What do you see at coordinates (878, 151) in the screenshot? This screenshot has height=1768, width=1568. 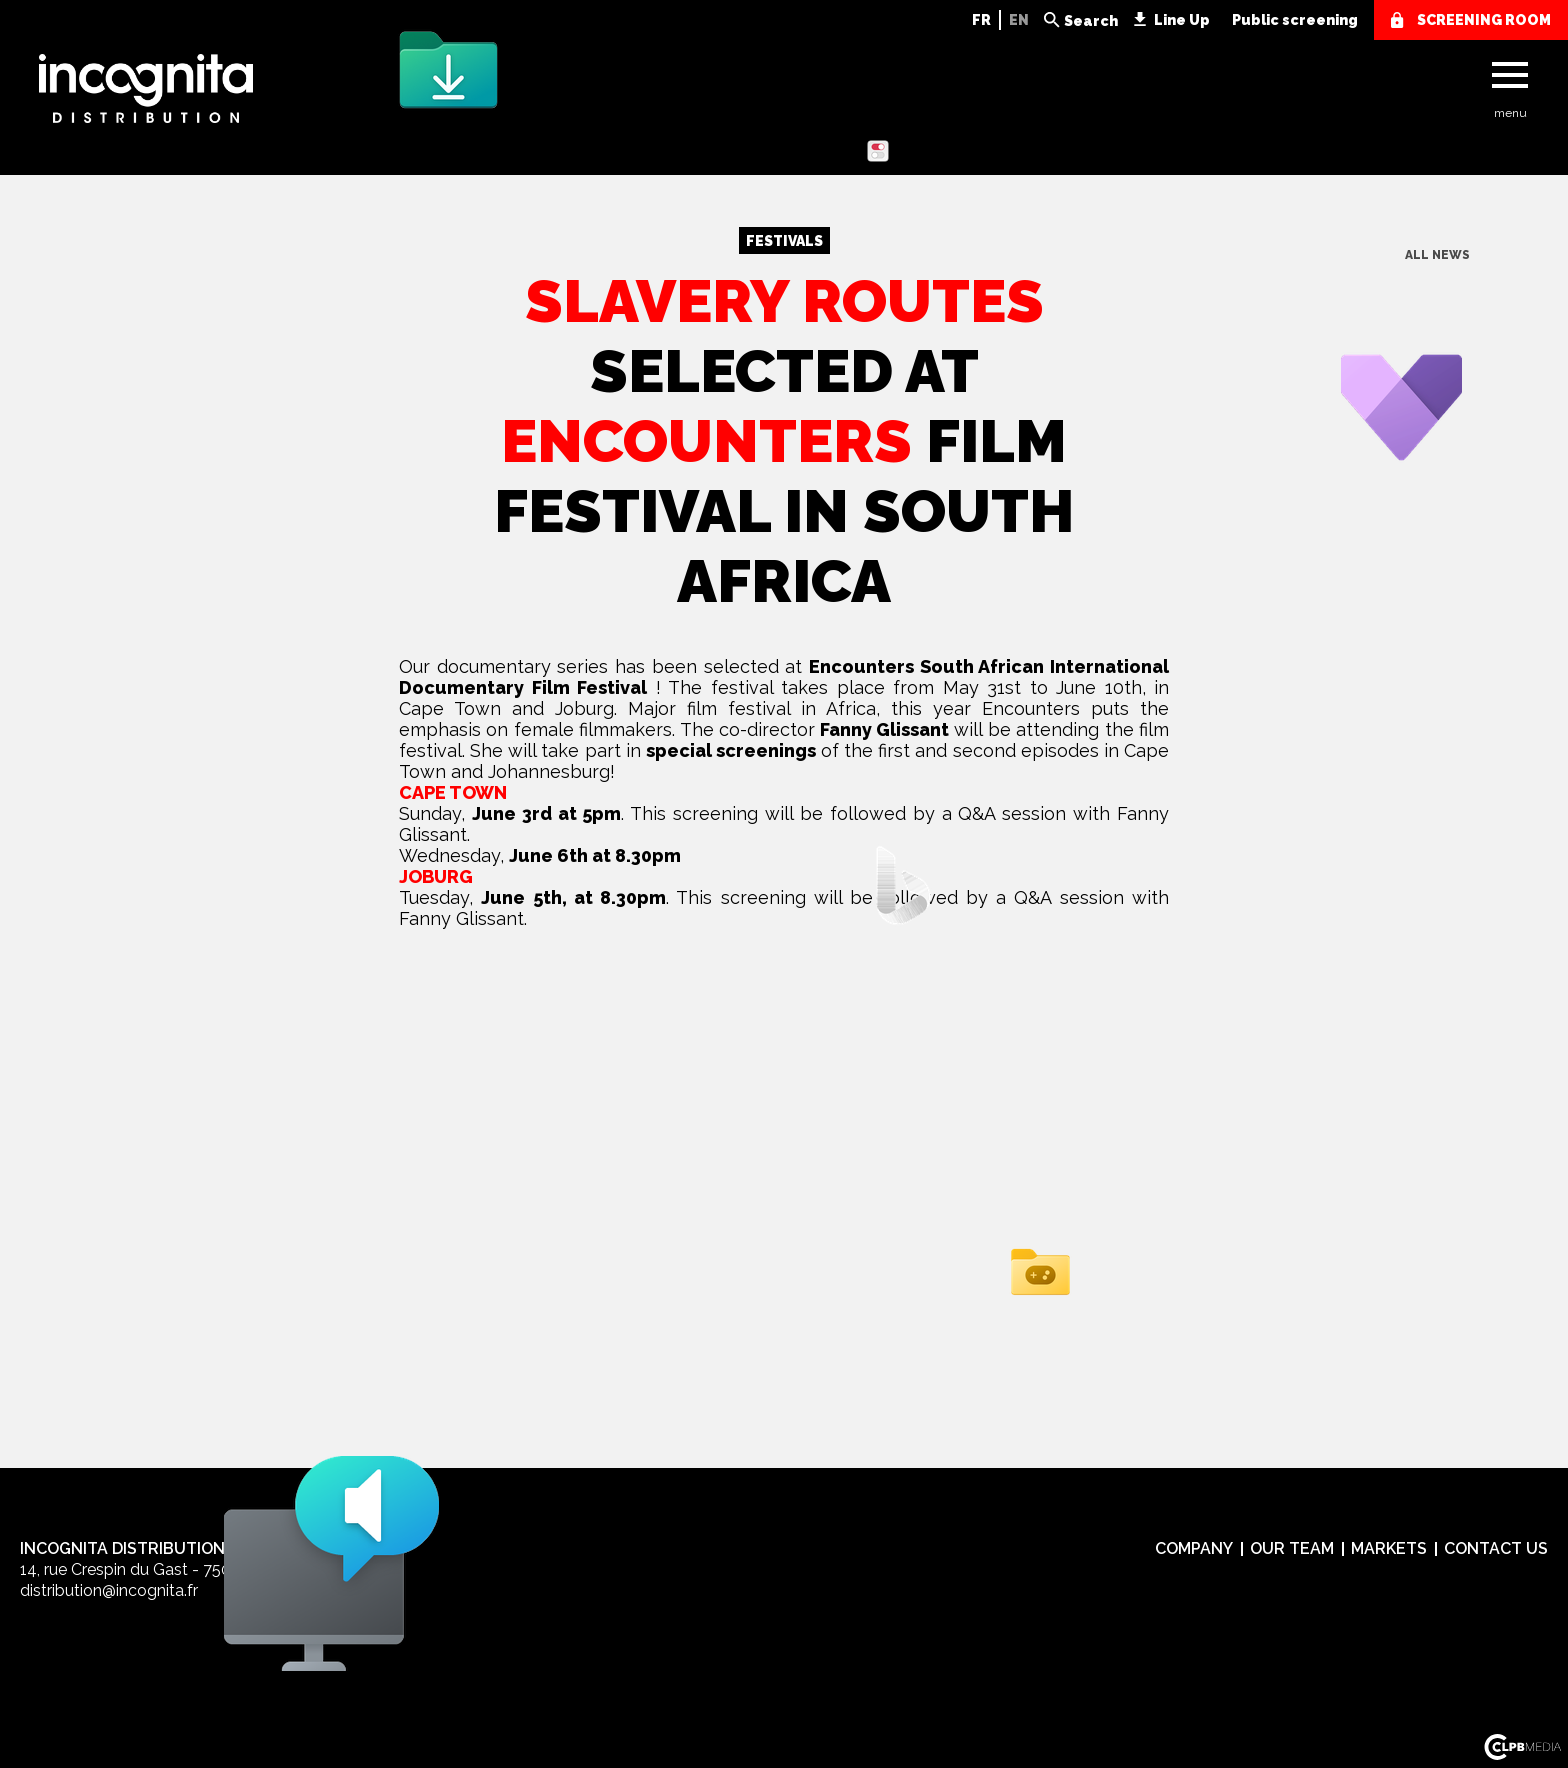 I see `open desktop preferences or settings` at bounding box center [878, 151].